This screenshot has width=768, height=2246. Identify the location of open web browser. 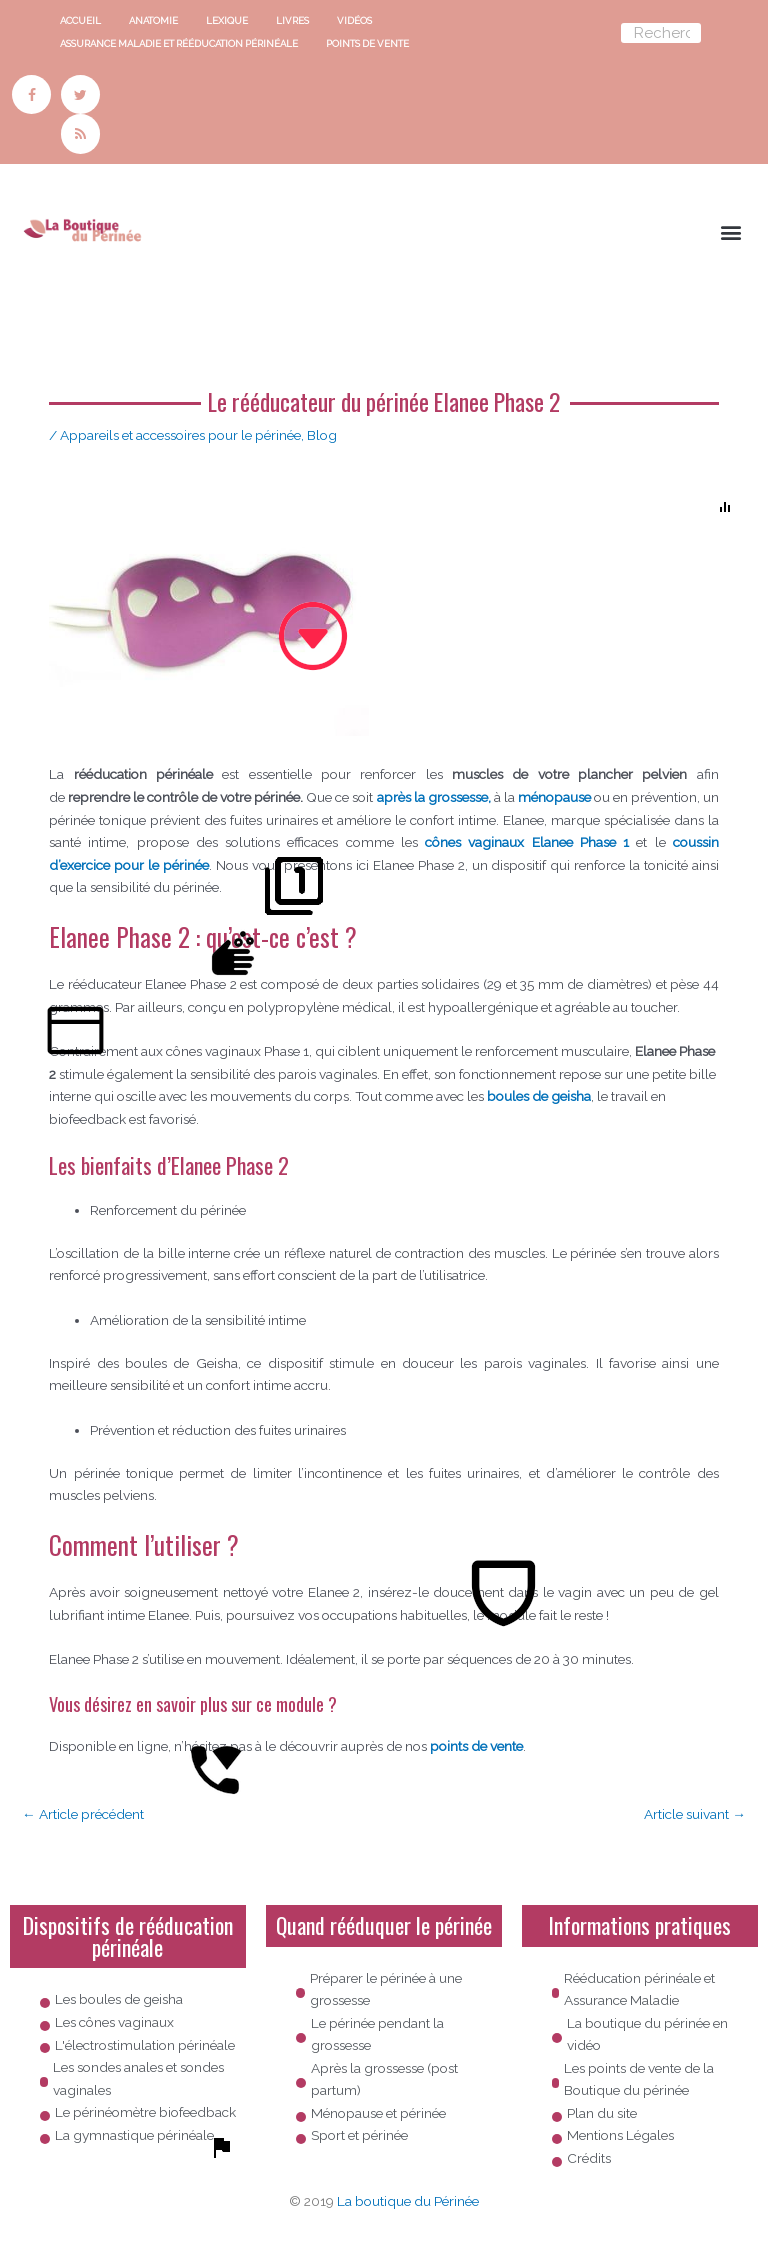
(75, 1030).